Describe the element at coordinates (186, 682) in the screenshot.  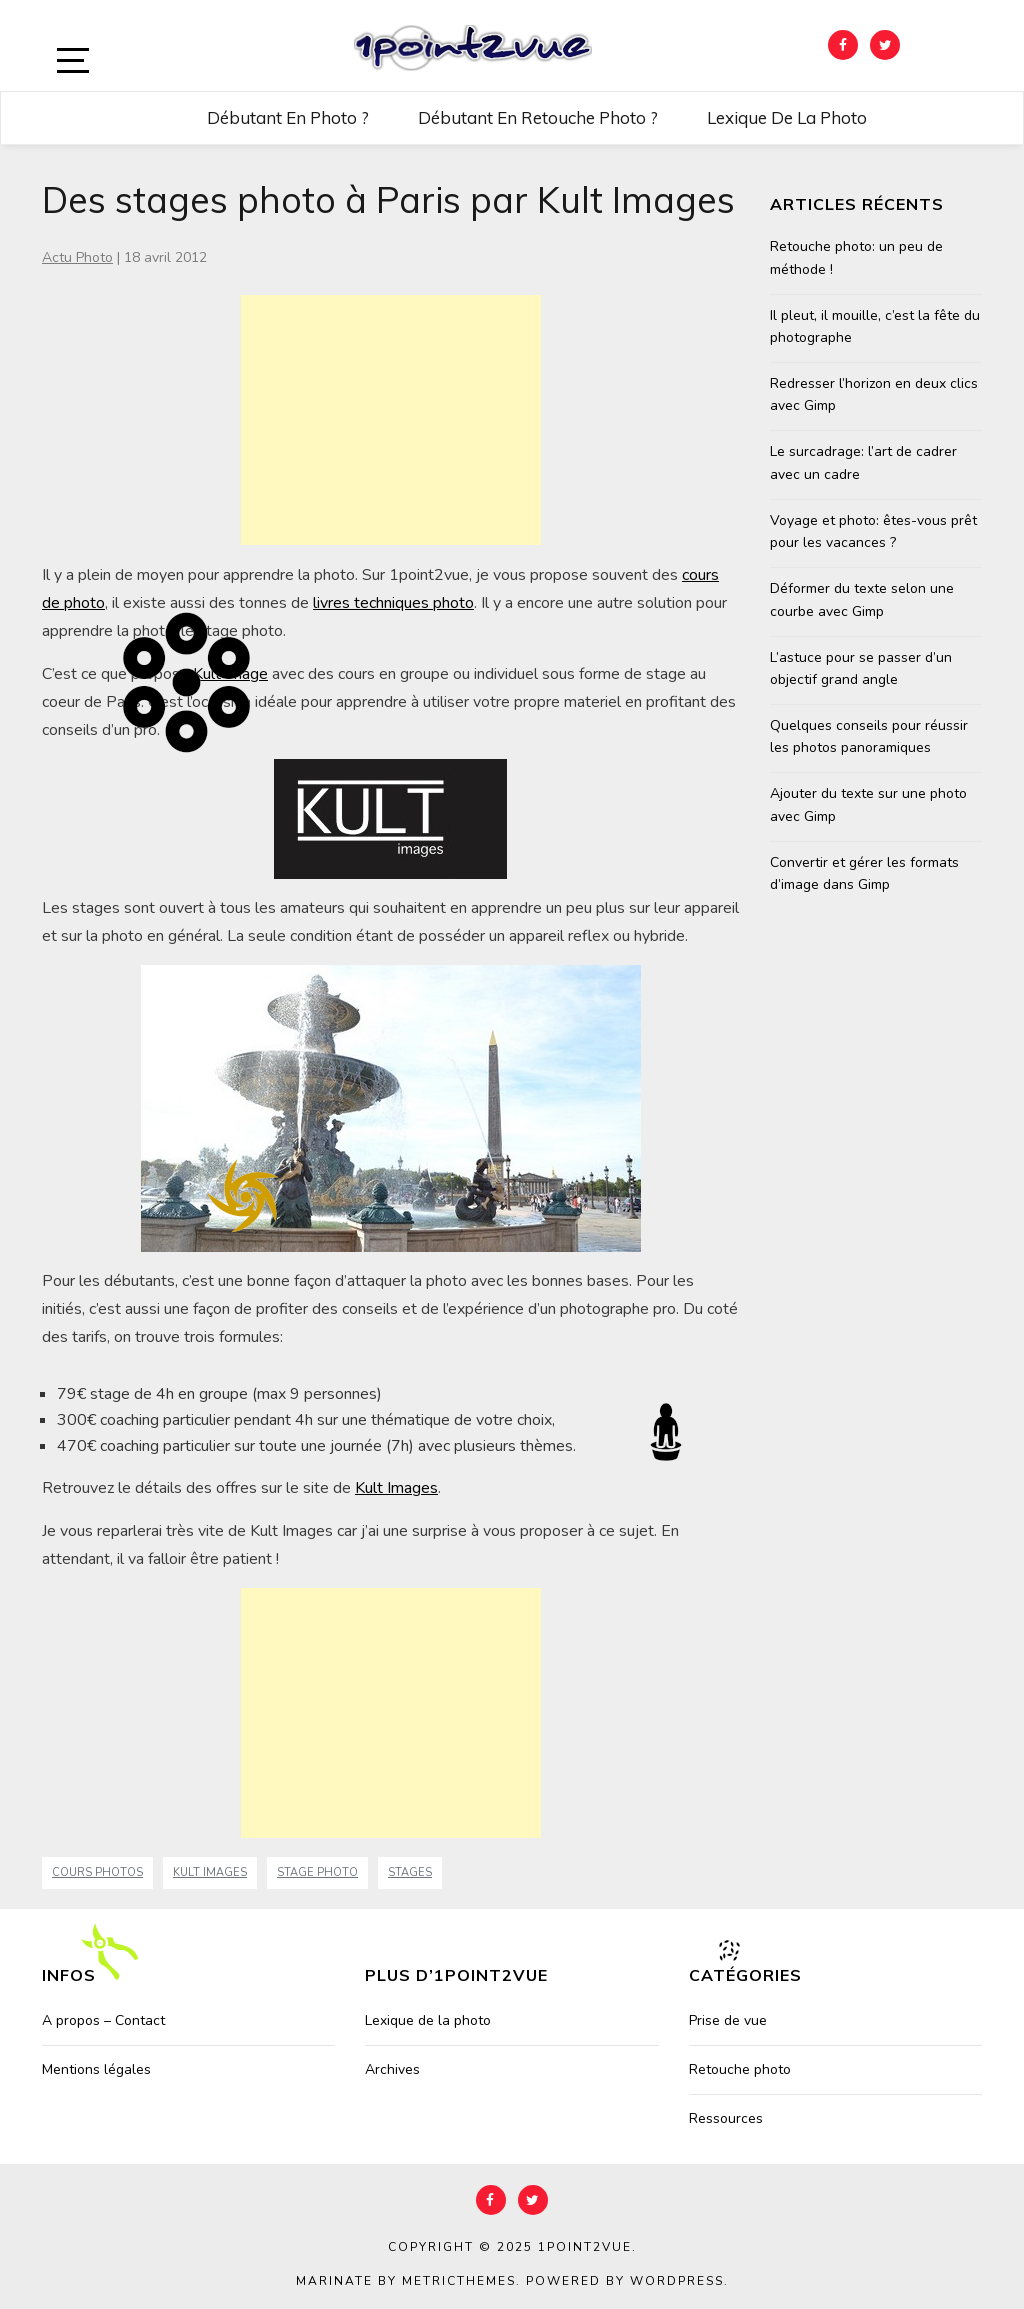
I see `select chaingun weapon in game` at that location.